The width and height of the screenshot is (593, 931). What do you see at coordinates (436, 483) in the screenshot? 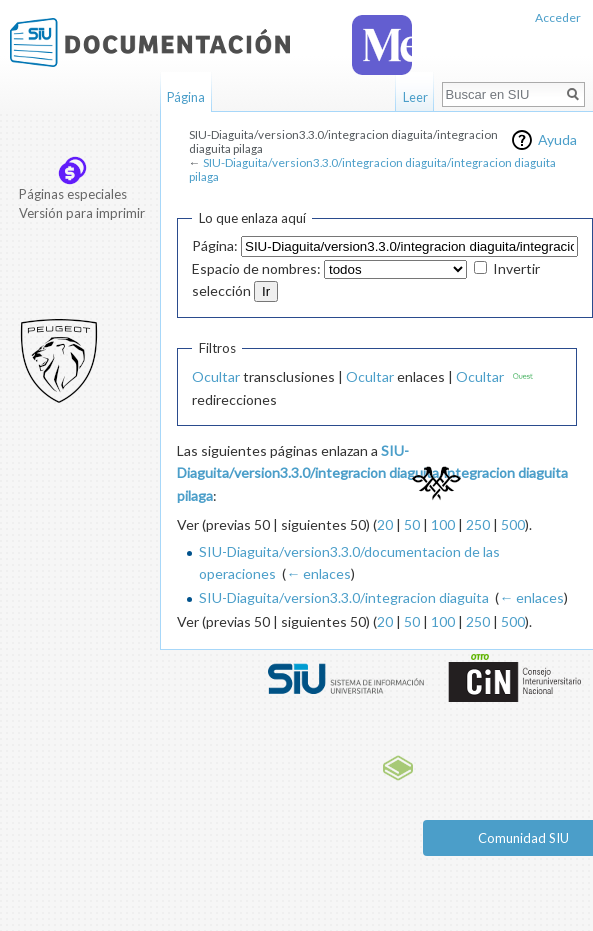
I see `air serbia airline logo` at bounding box center [436, 483].